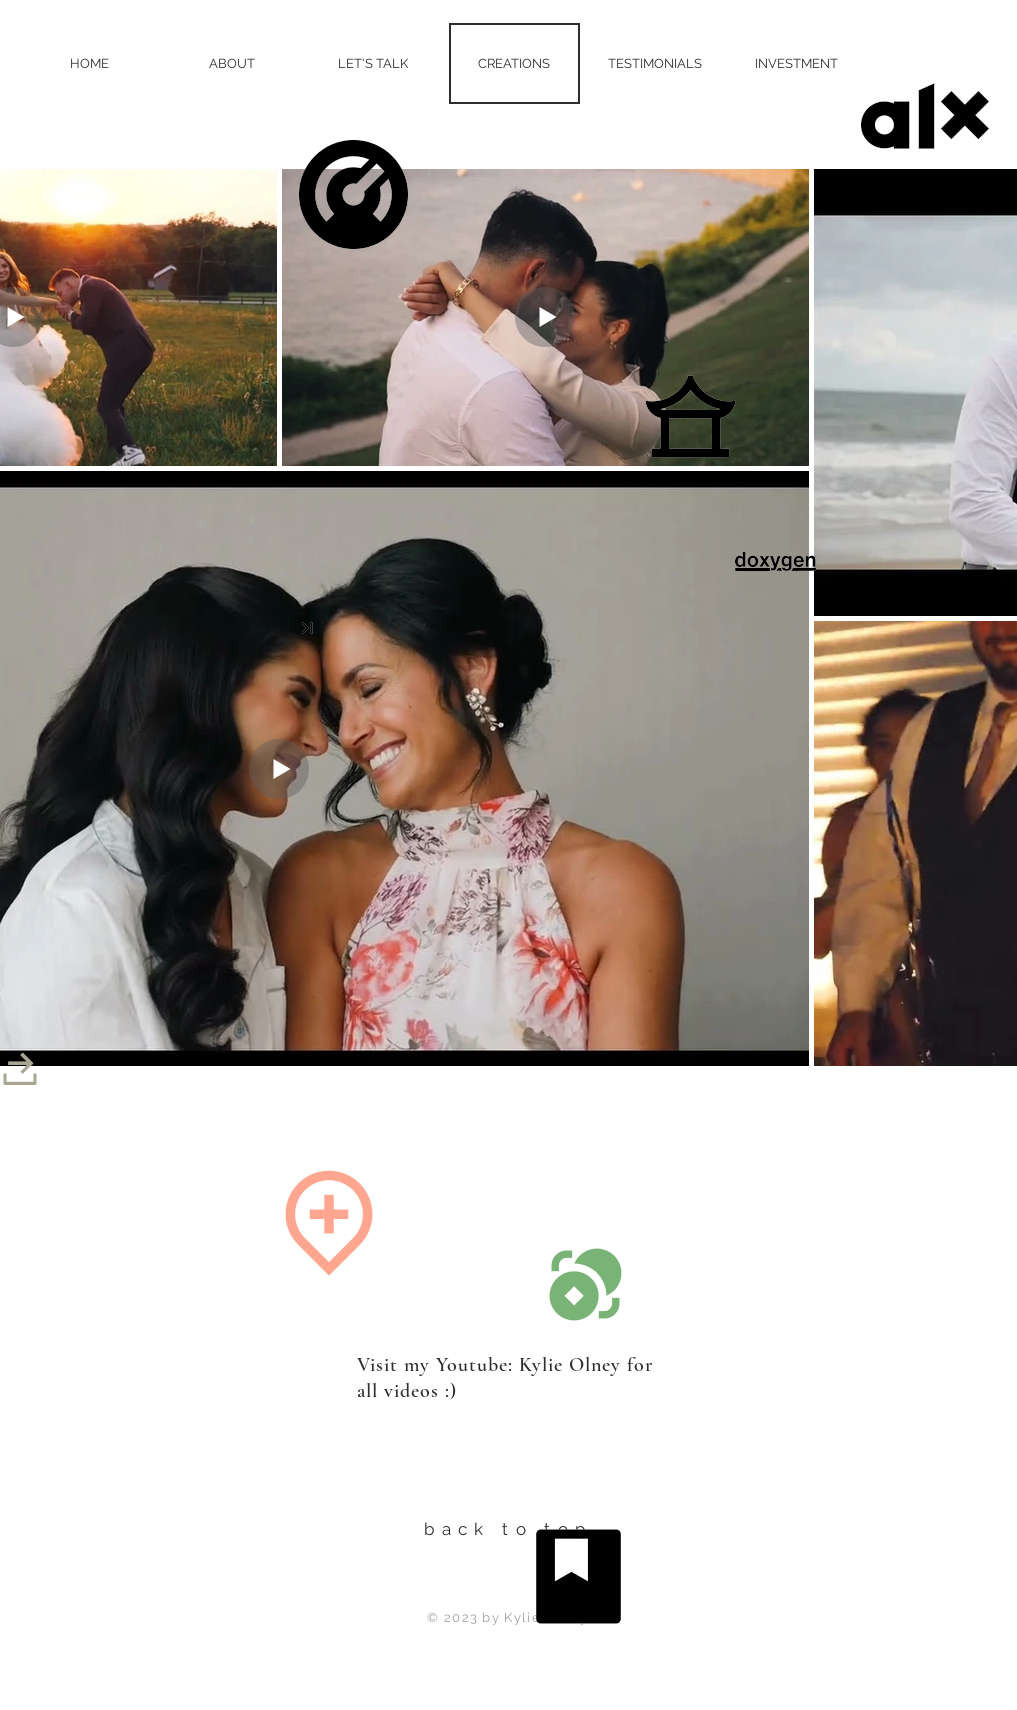 The height and width of the screenshot is (1710, 1017). Describe the element at coordinates (329, 1219) in the screenshot. I see `add a new location pin` at that location.